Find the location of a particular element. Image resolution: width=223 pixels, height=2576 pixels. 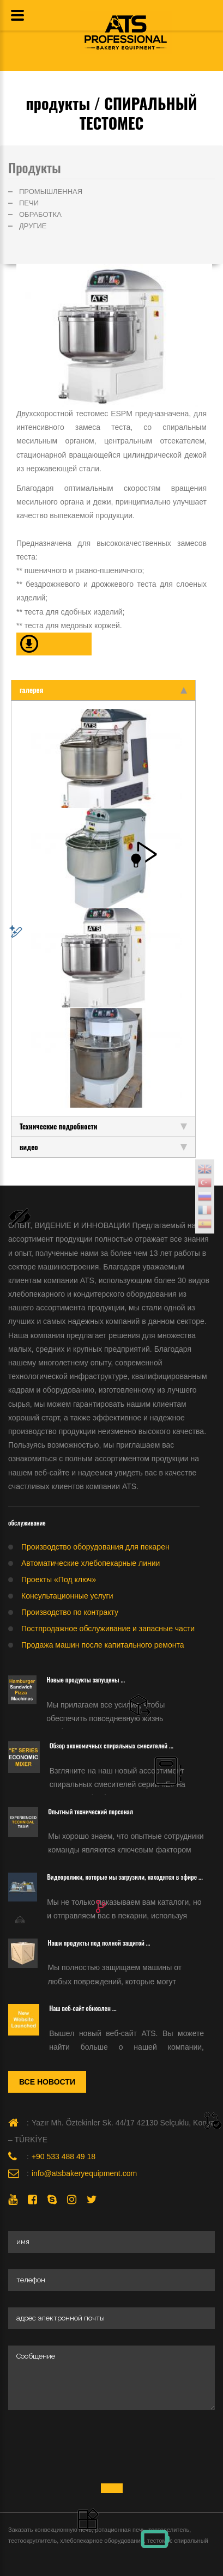

hide password or sensitive content is located at coordinates (20, 1217).